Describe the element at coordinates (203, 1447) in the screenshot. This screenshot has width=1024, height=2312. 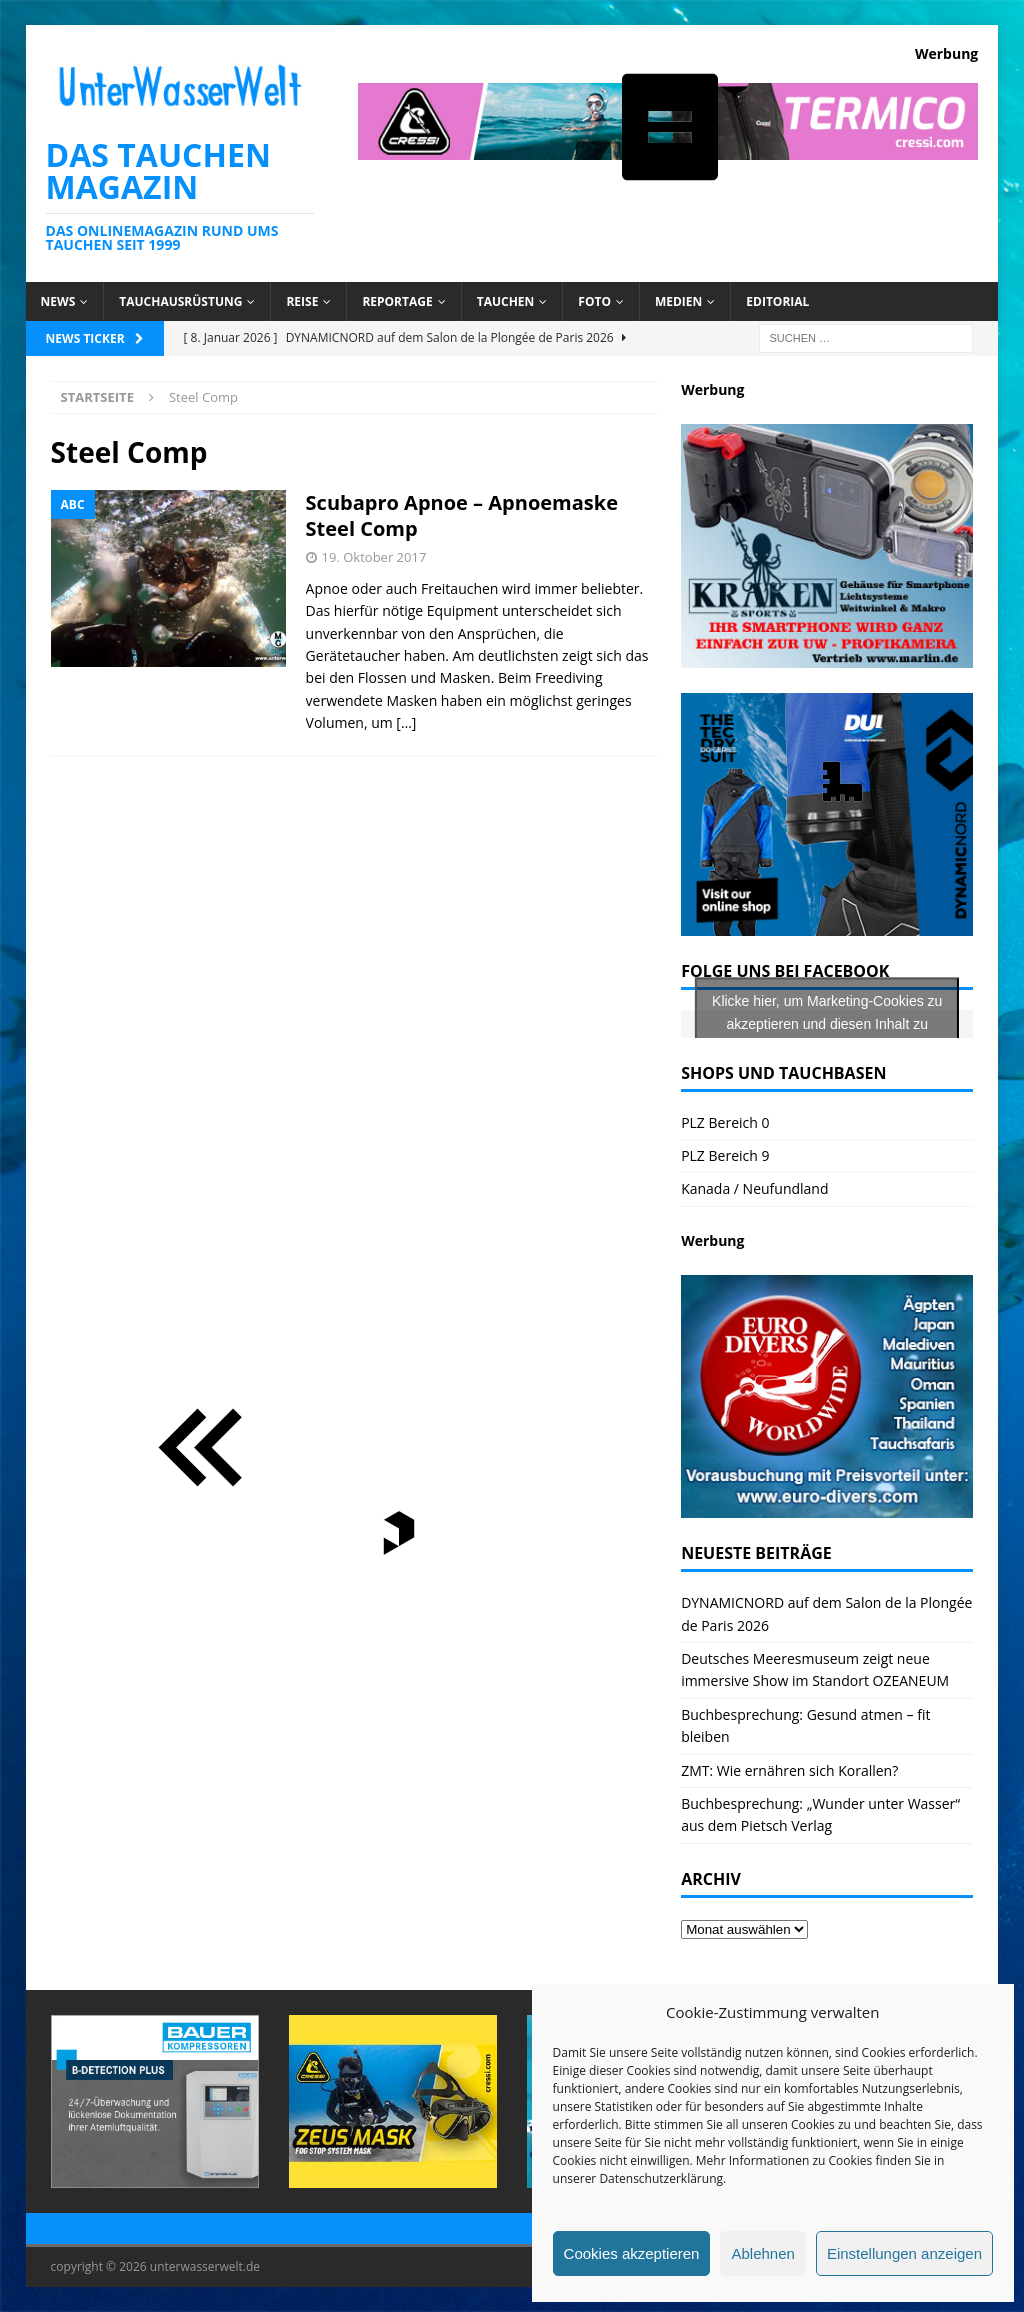
I see `go back to the previous section` at that location.